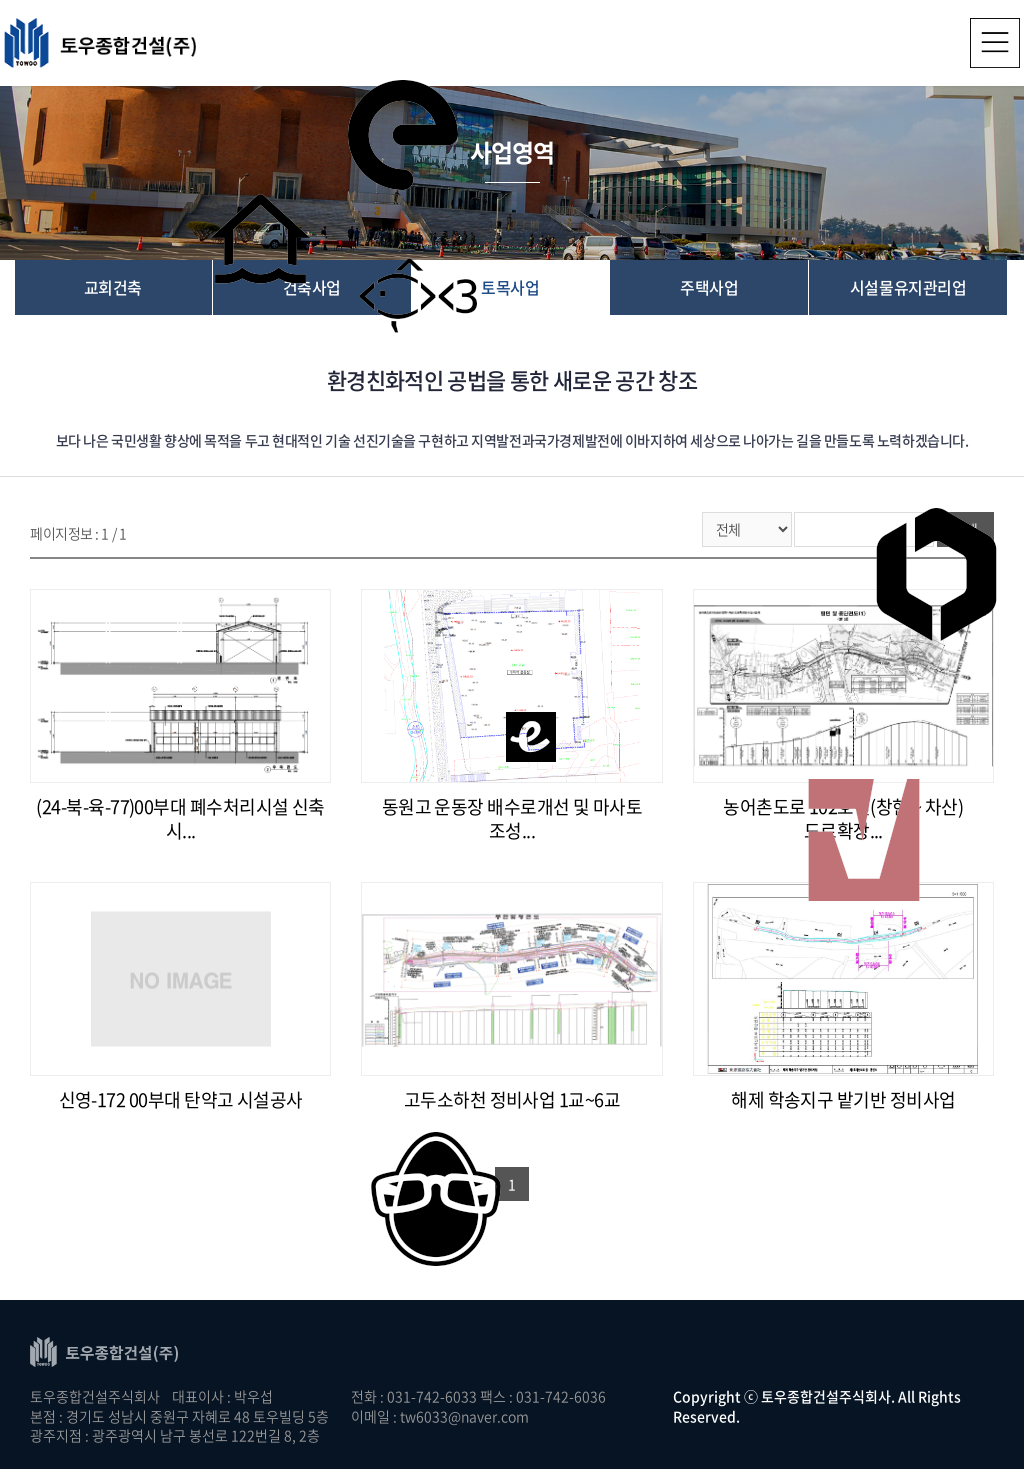 This screenshot has width=1024, height=1469. What do you see at coordinates (864, 840) in the screenshot?
I see `vBulletin forum software logo` at bounding box center [864, 840].